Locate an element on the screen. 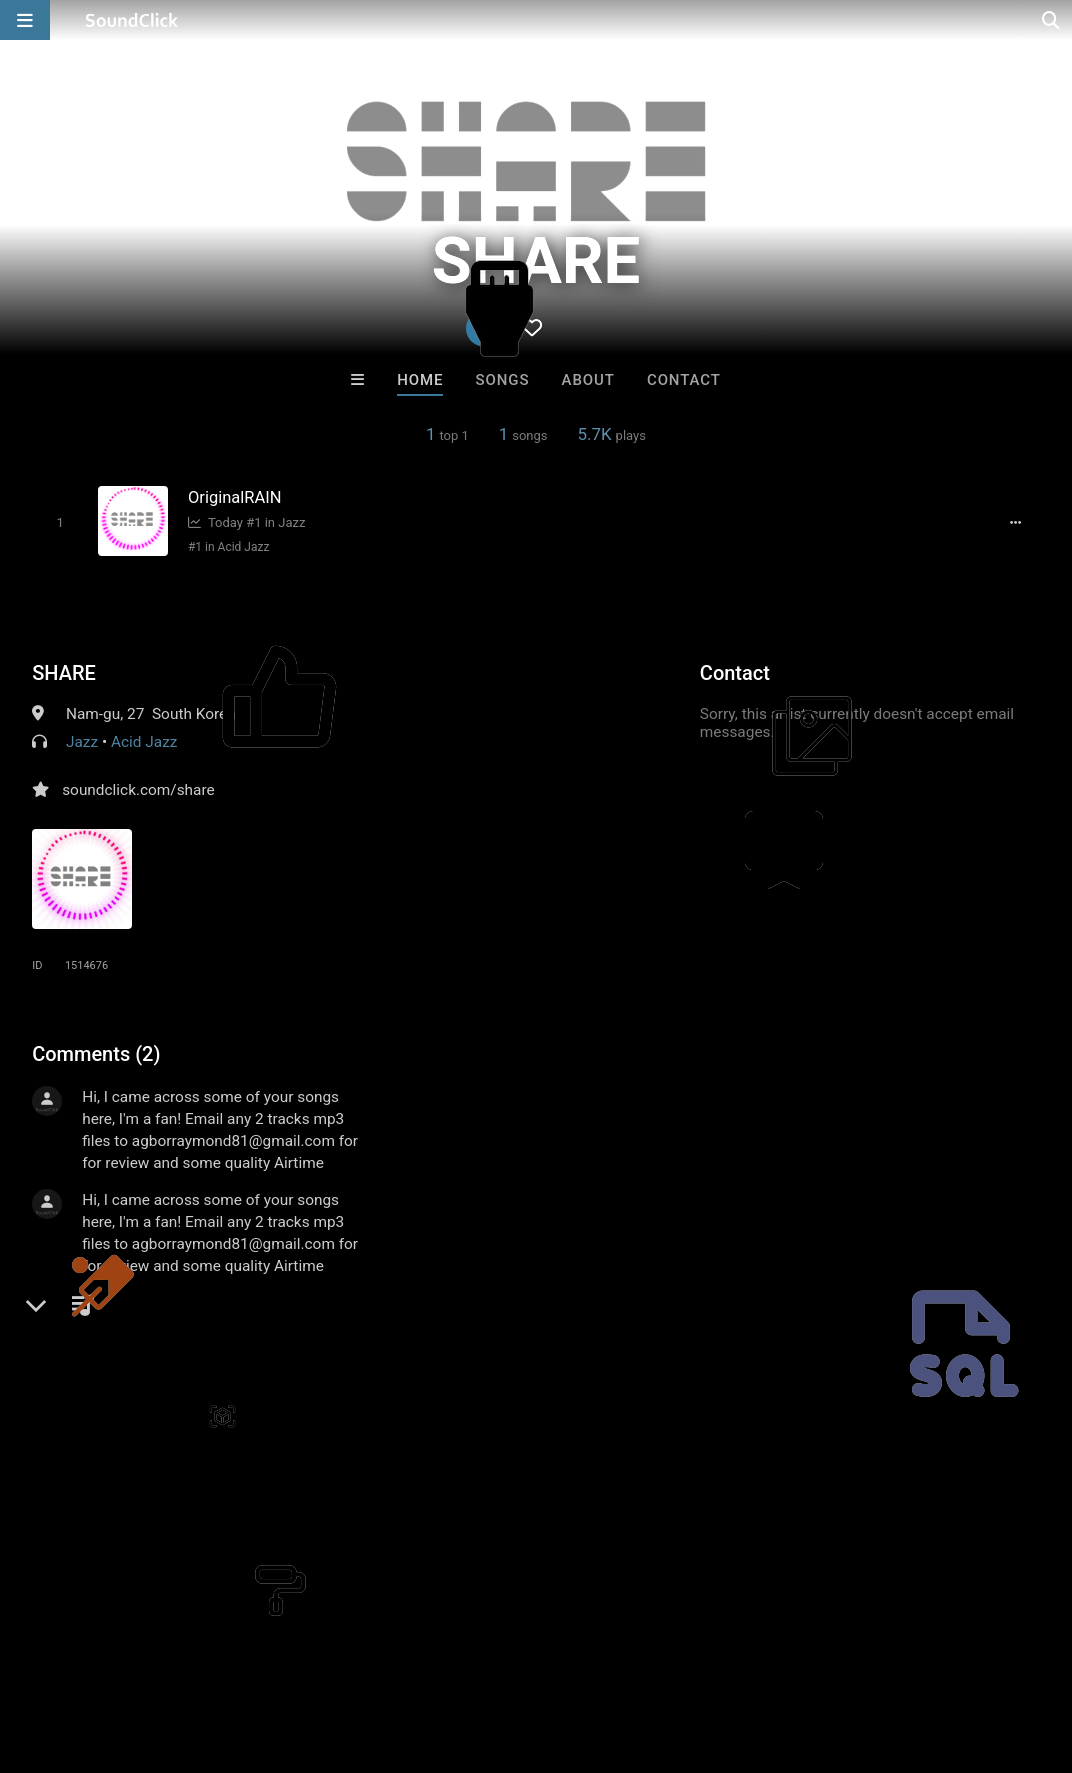 The width and height of the screenshot is (1072, 1773). configure HDMI input settings is located at coordinates (499, 308).